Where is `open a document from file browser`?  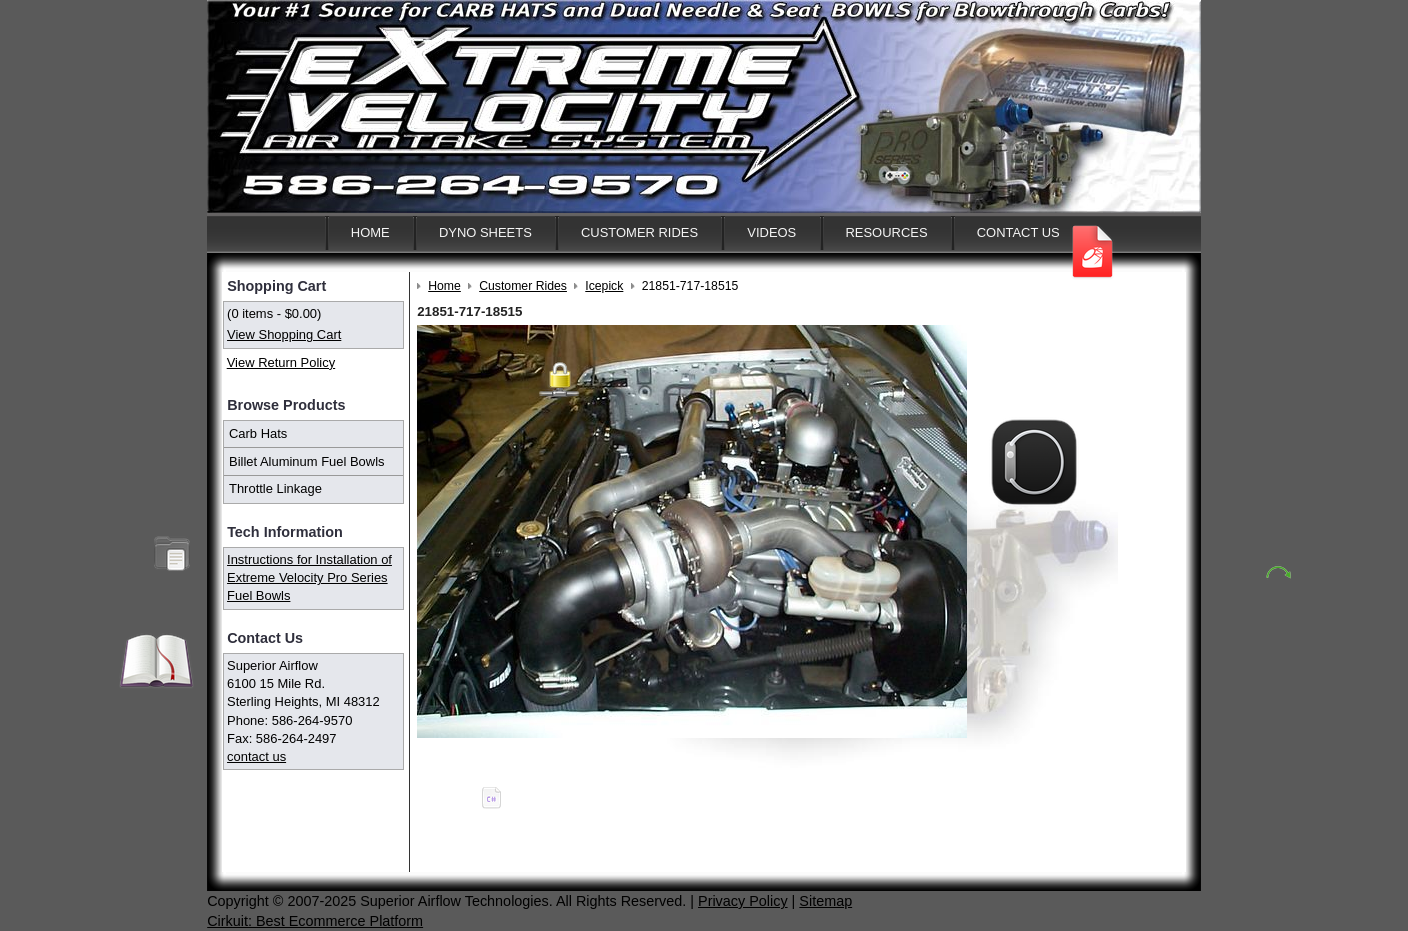
open a document from file browser is located at coordinates (172, 553).